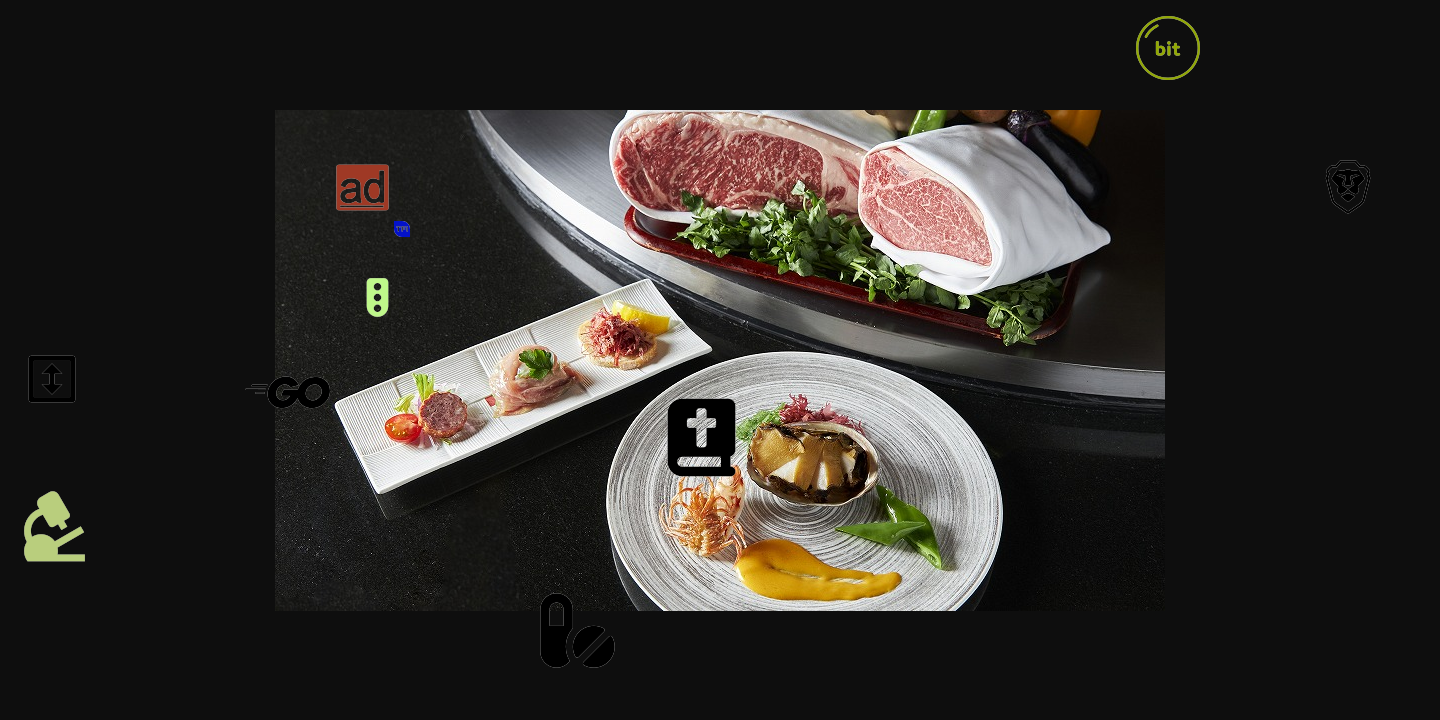 The width and height of the screenshot is (1440, 720). I want to click on go programming language logo, so click(287, 393).